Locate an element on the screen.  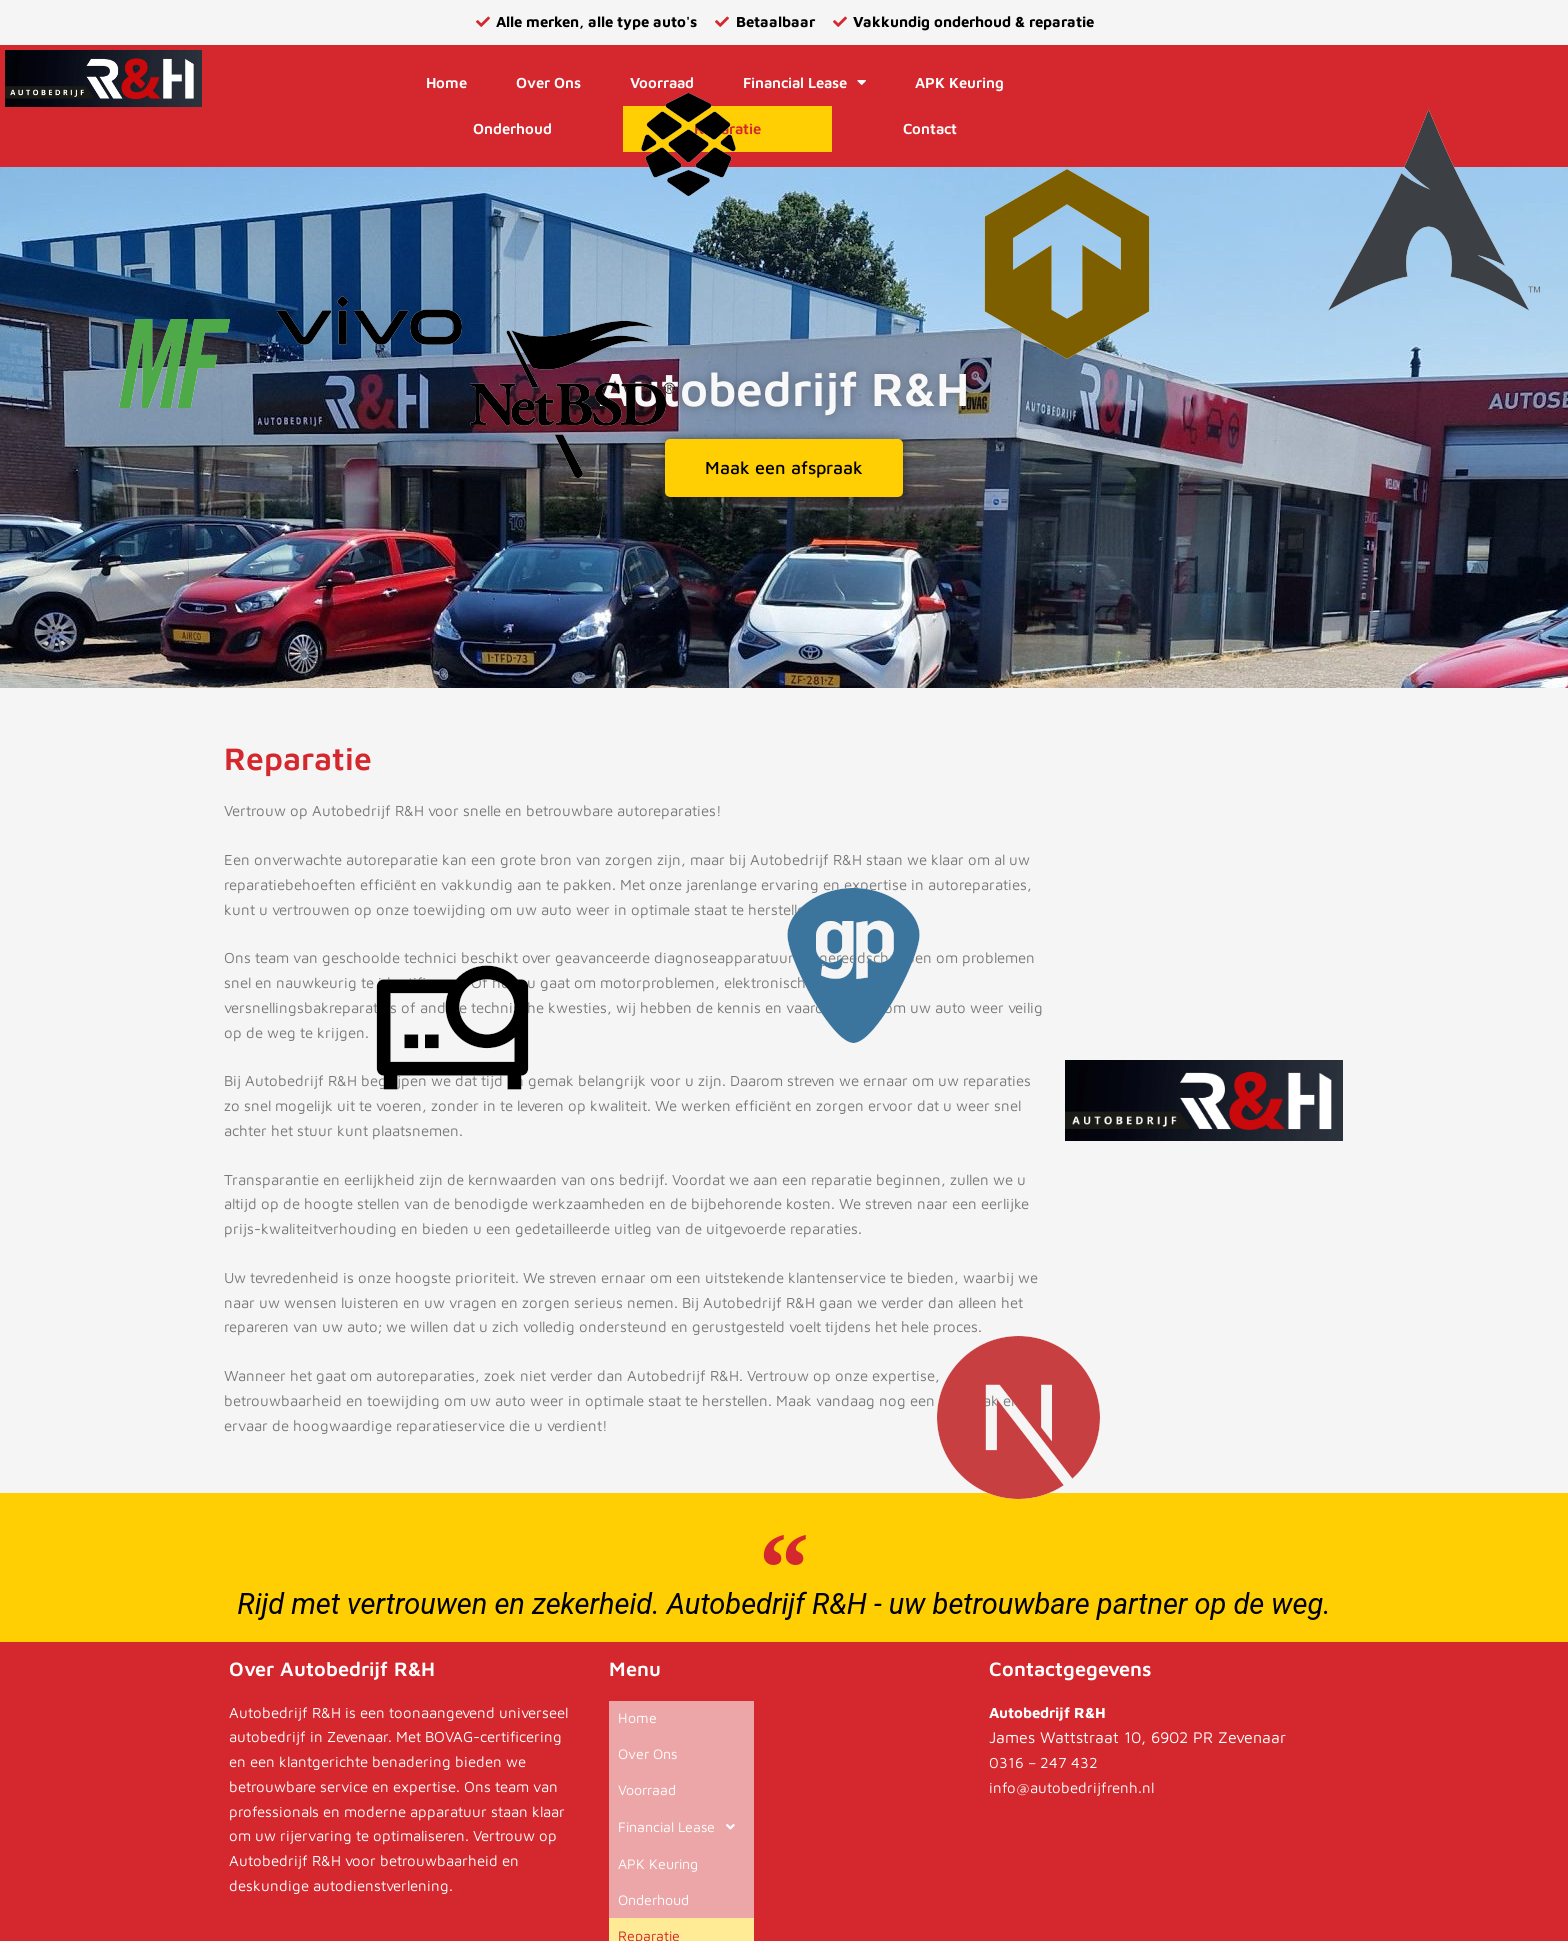
open checkmk monitoring dashboard is located at coordinates (1067, 264).